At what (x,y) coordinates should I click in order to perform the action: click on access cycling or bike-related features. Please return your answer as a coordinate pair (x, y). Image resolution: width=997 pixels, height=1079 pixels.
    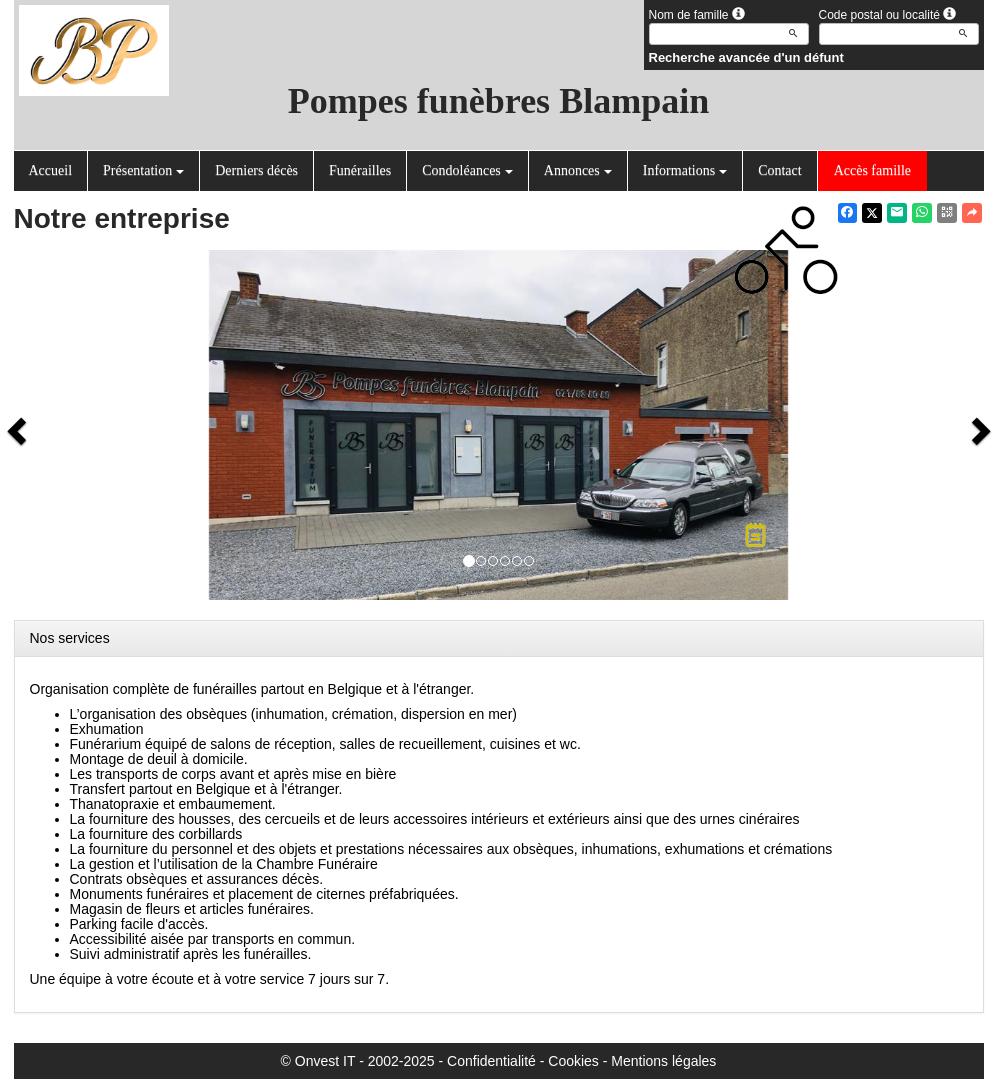
    Looking at the image, I should click on (786, 254).